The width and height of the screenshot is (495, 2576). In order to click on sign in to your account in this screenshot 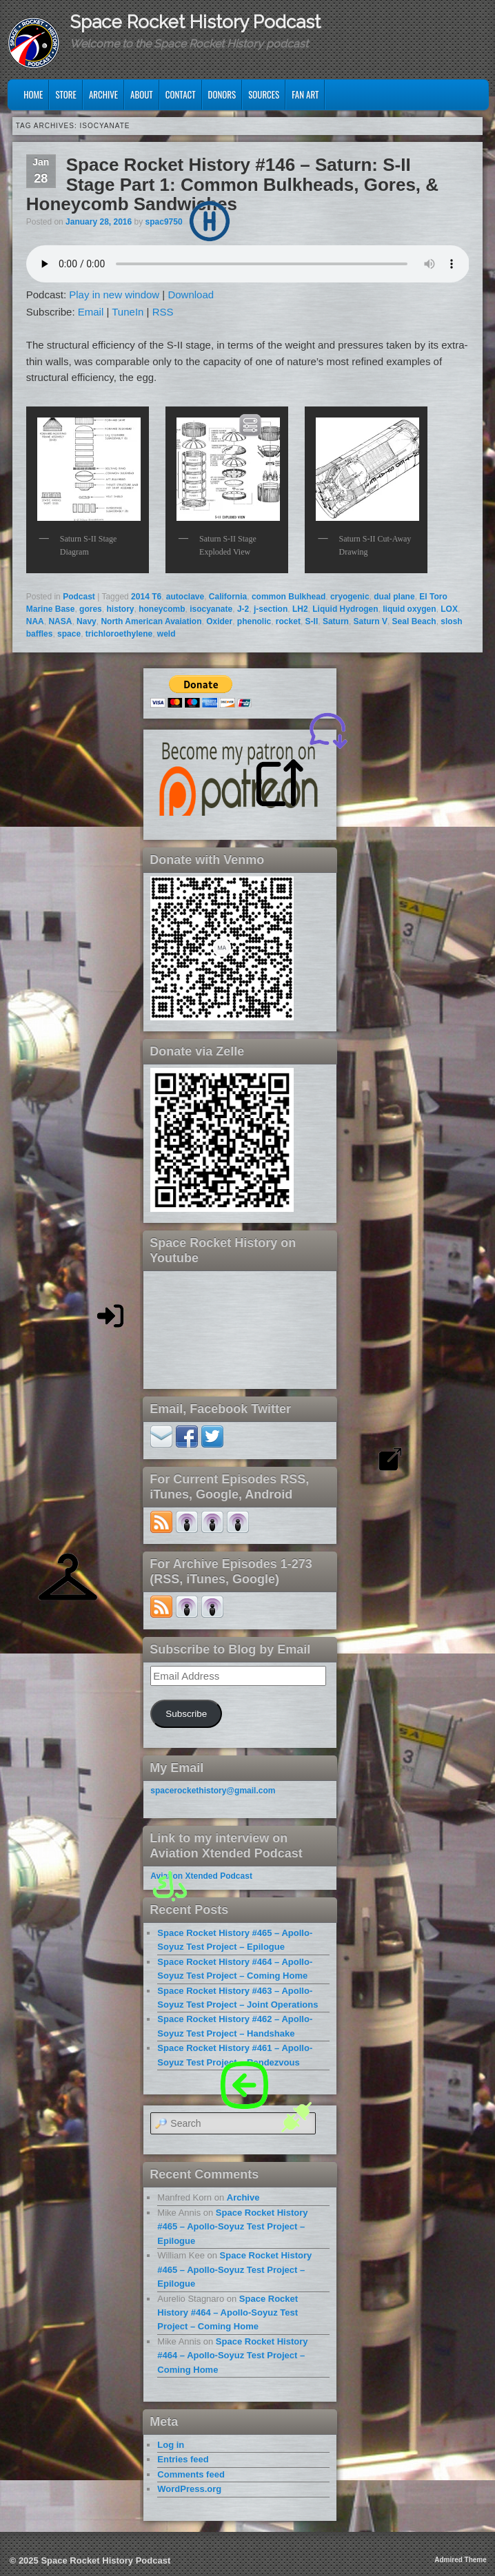, I will do `click(110, 1316)`.